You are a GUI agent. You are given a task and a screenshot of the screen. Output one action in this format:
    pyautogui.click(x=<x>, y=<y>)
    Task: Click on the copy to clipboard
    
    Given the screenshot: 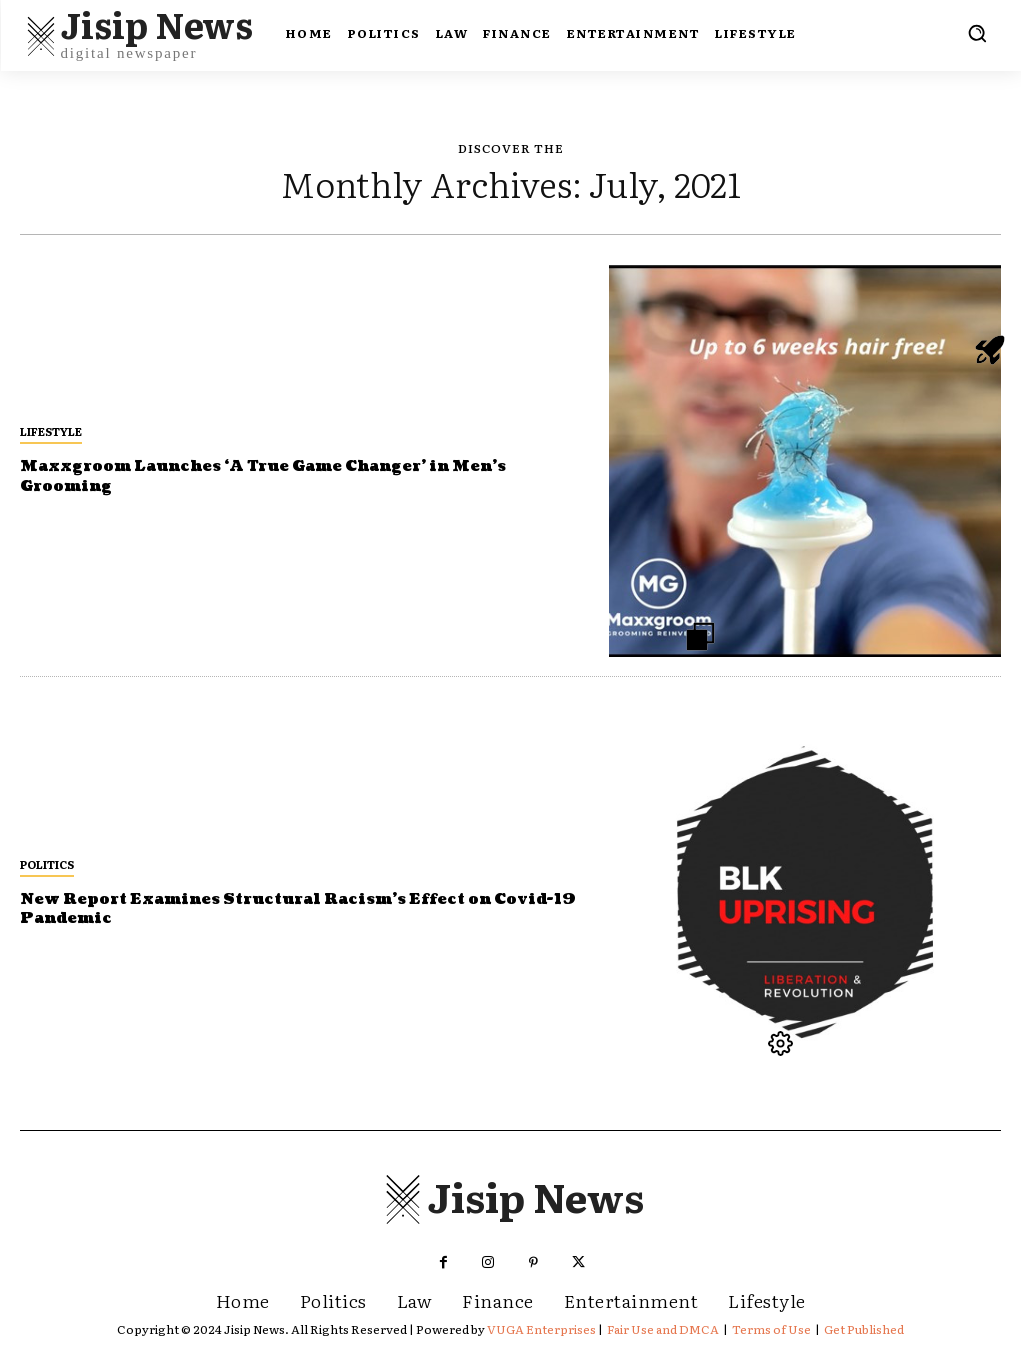 What is the action you would take?
    pyautogui.click(x=700, y=636)
    